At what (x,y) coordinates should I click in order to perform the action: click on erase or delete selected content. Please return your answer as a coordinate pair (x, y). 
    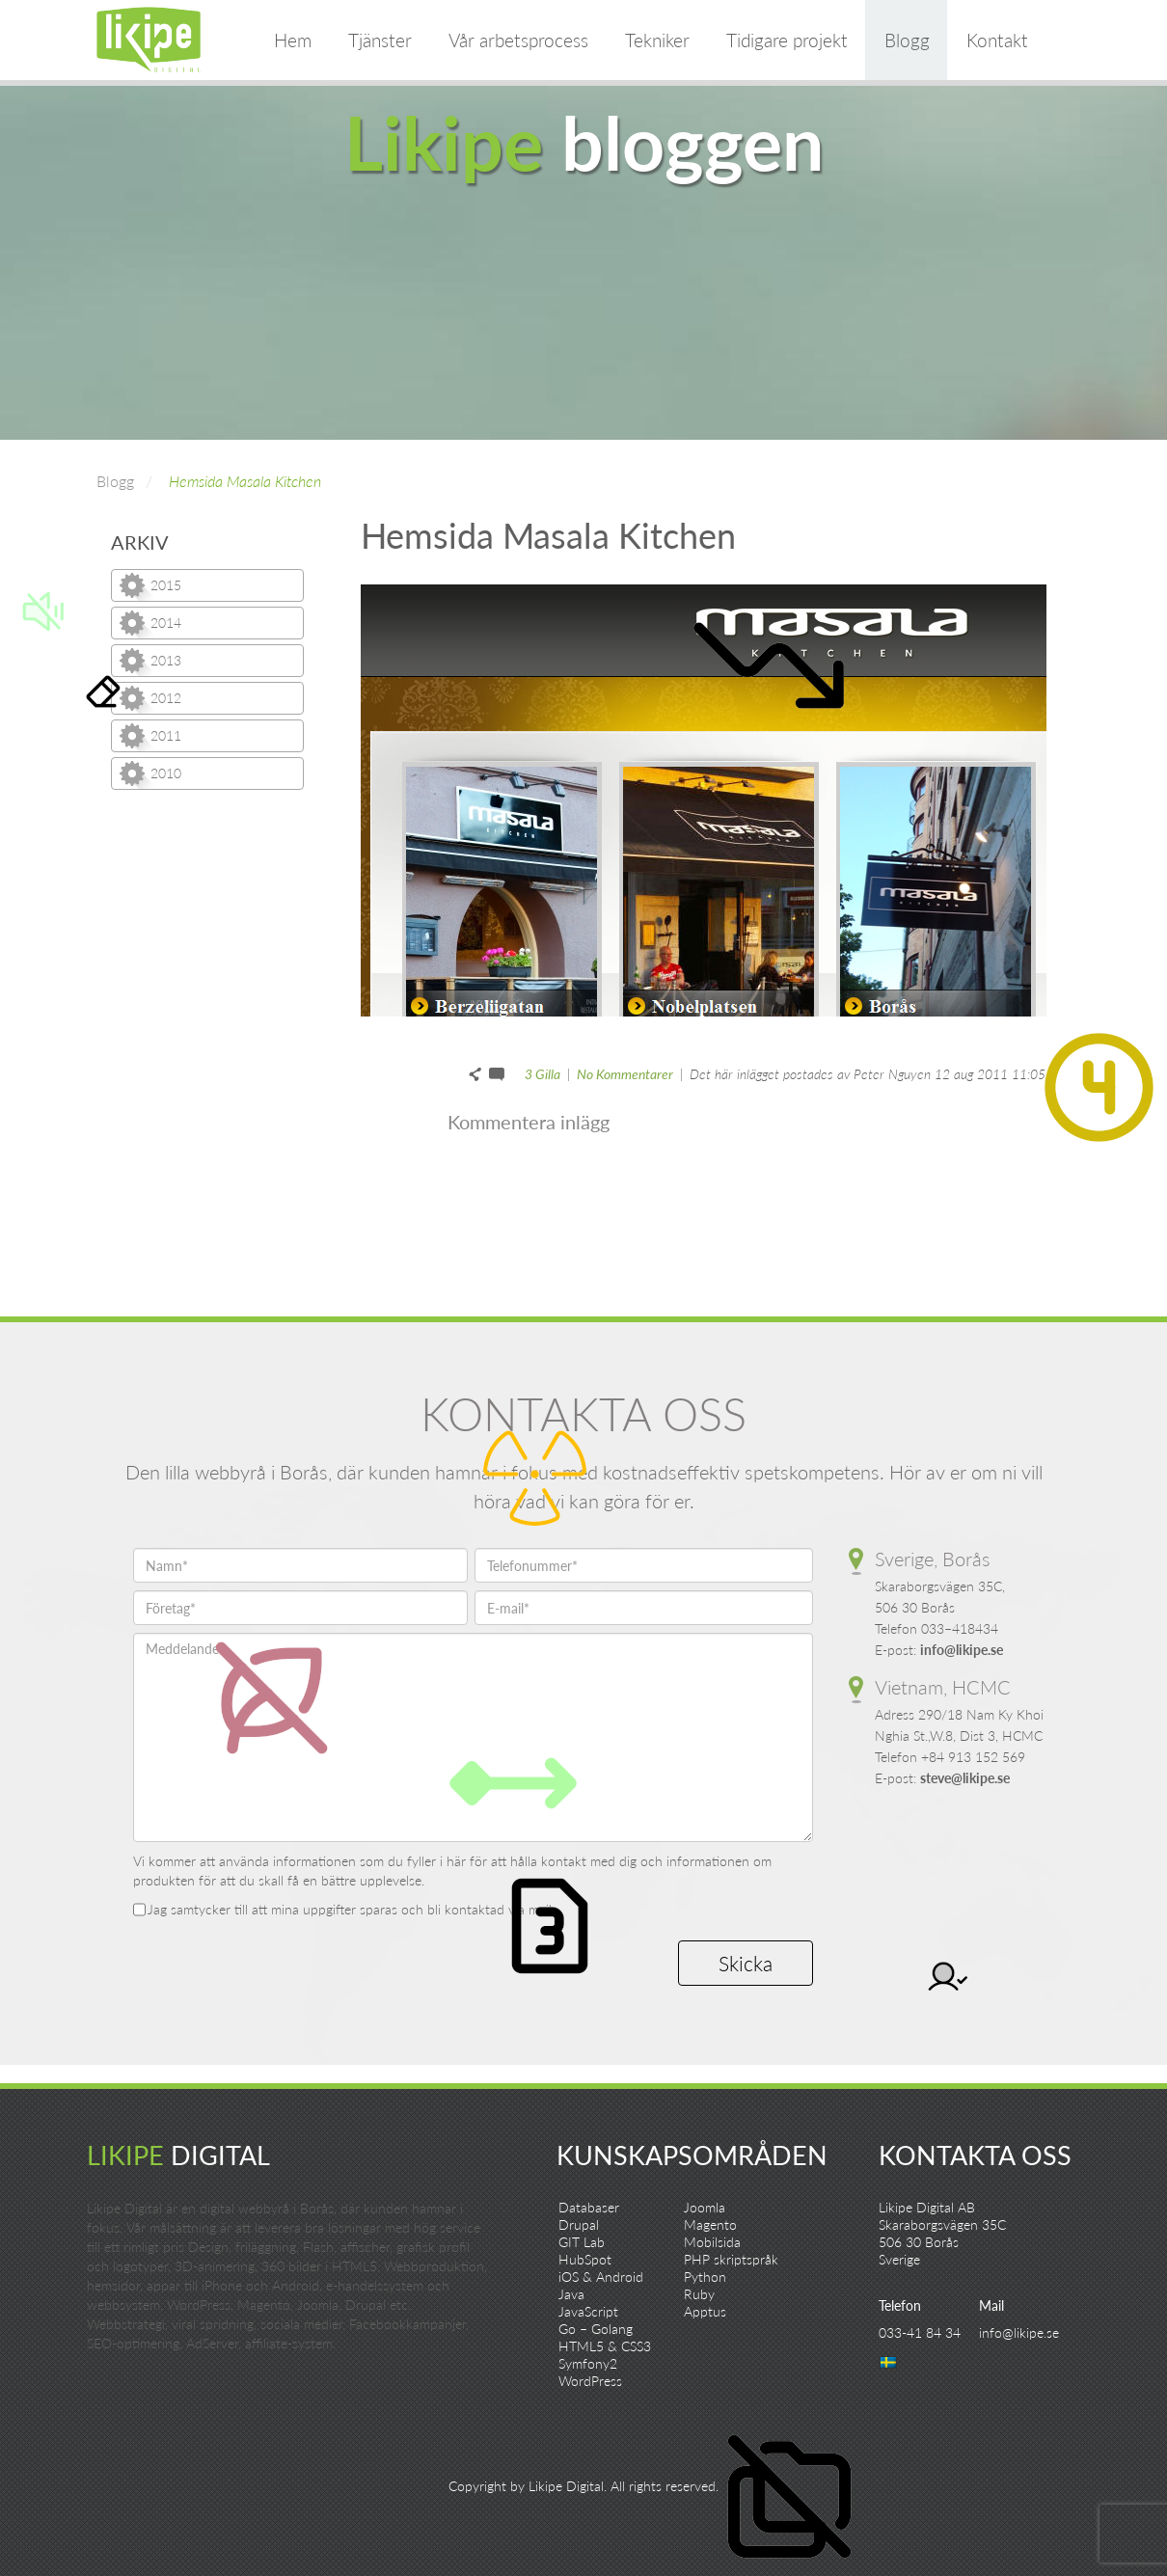
    Looking at the image, I should click on (102, 691).